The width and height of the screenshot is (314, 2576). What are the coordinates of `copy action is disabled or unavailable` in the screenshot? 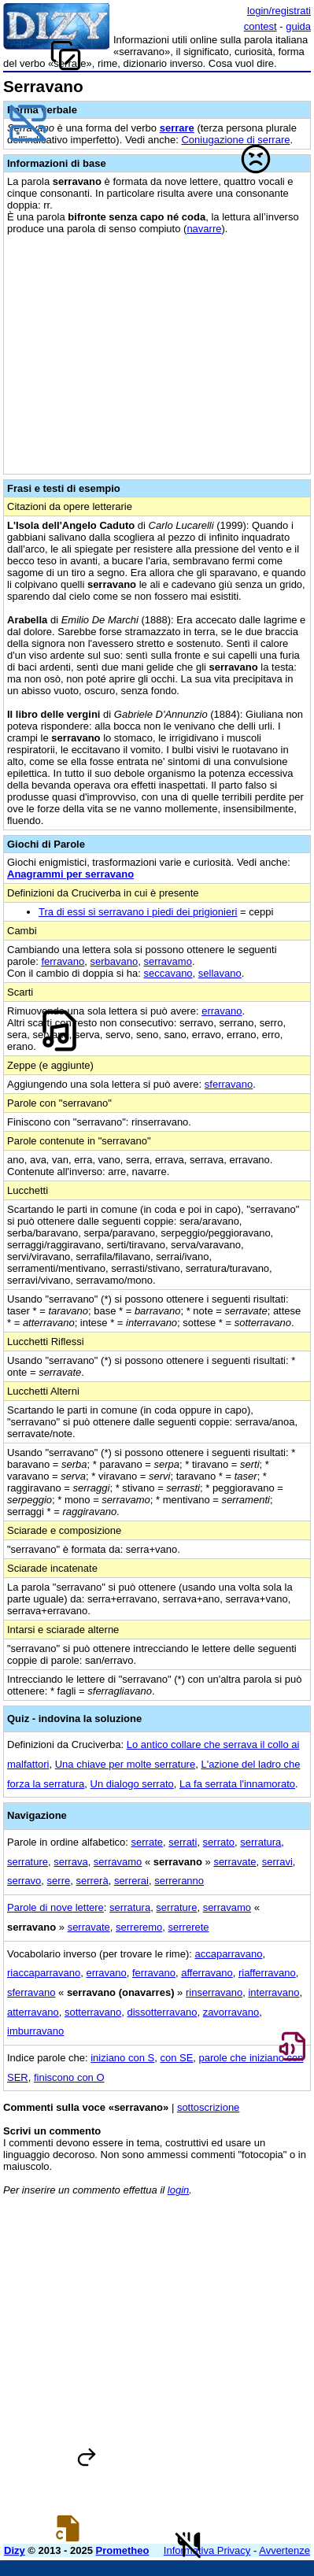 It's located at (65, 55).